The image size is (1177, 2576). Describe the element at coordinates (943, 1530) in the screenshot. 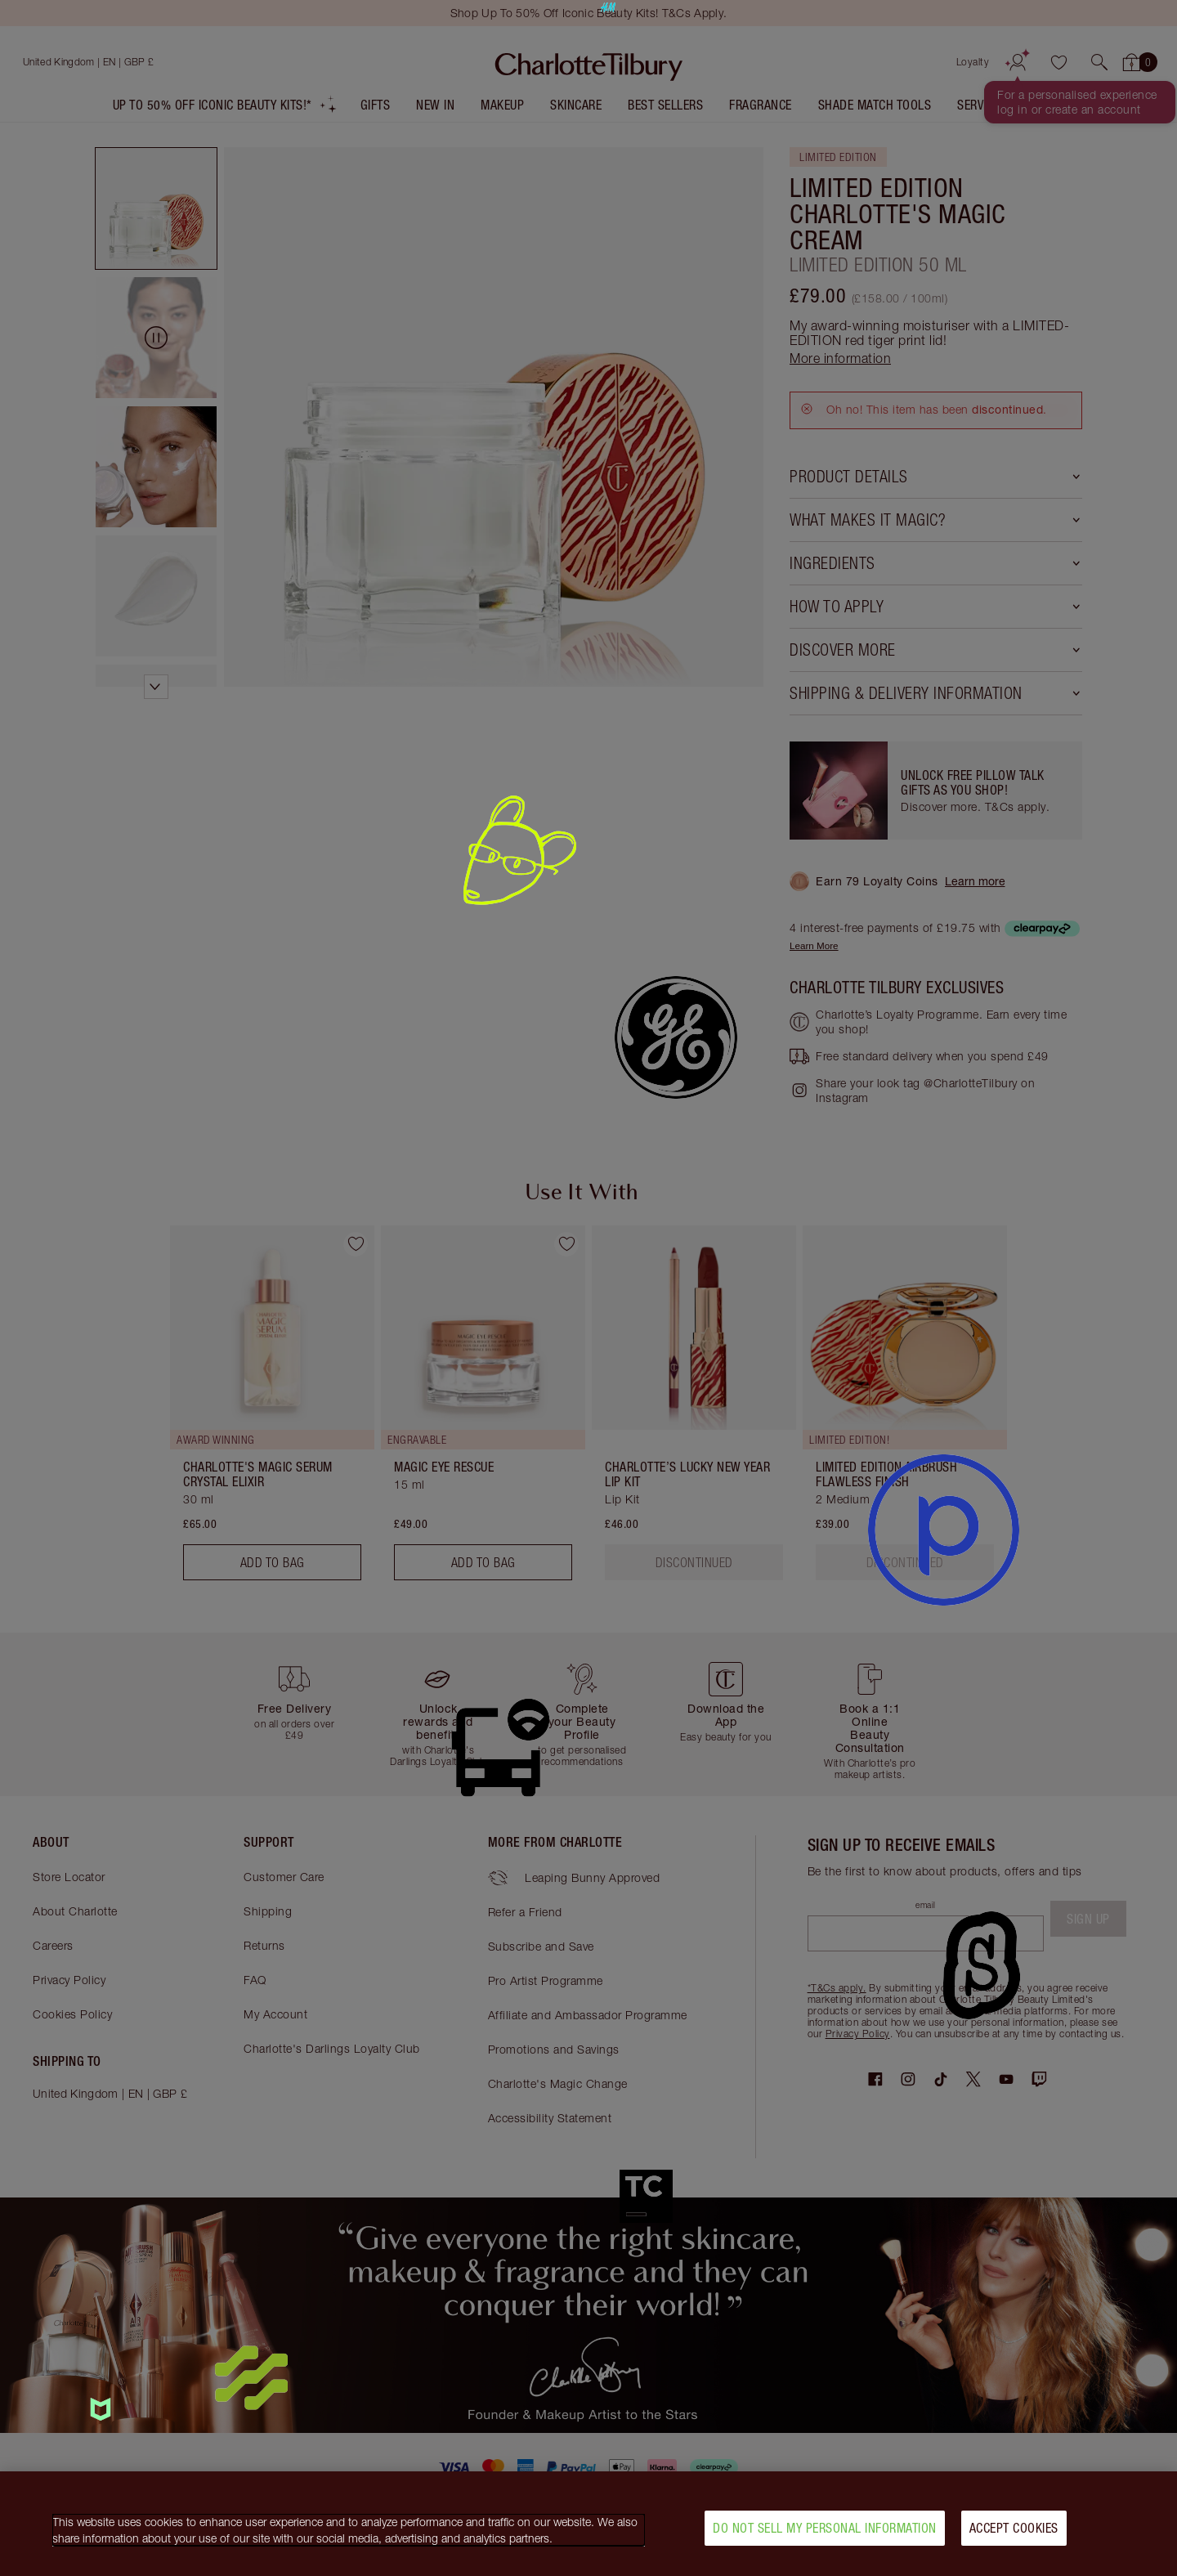

I see `planet logo` at that location.